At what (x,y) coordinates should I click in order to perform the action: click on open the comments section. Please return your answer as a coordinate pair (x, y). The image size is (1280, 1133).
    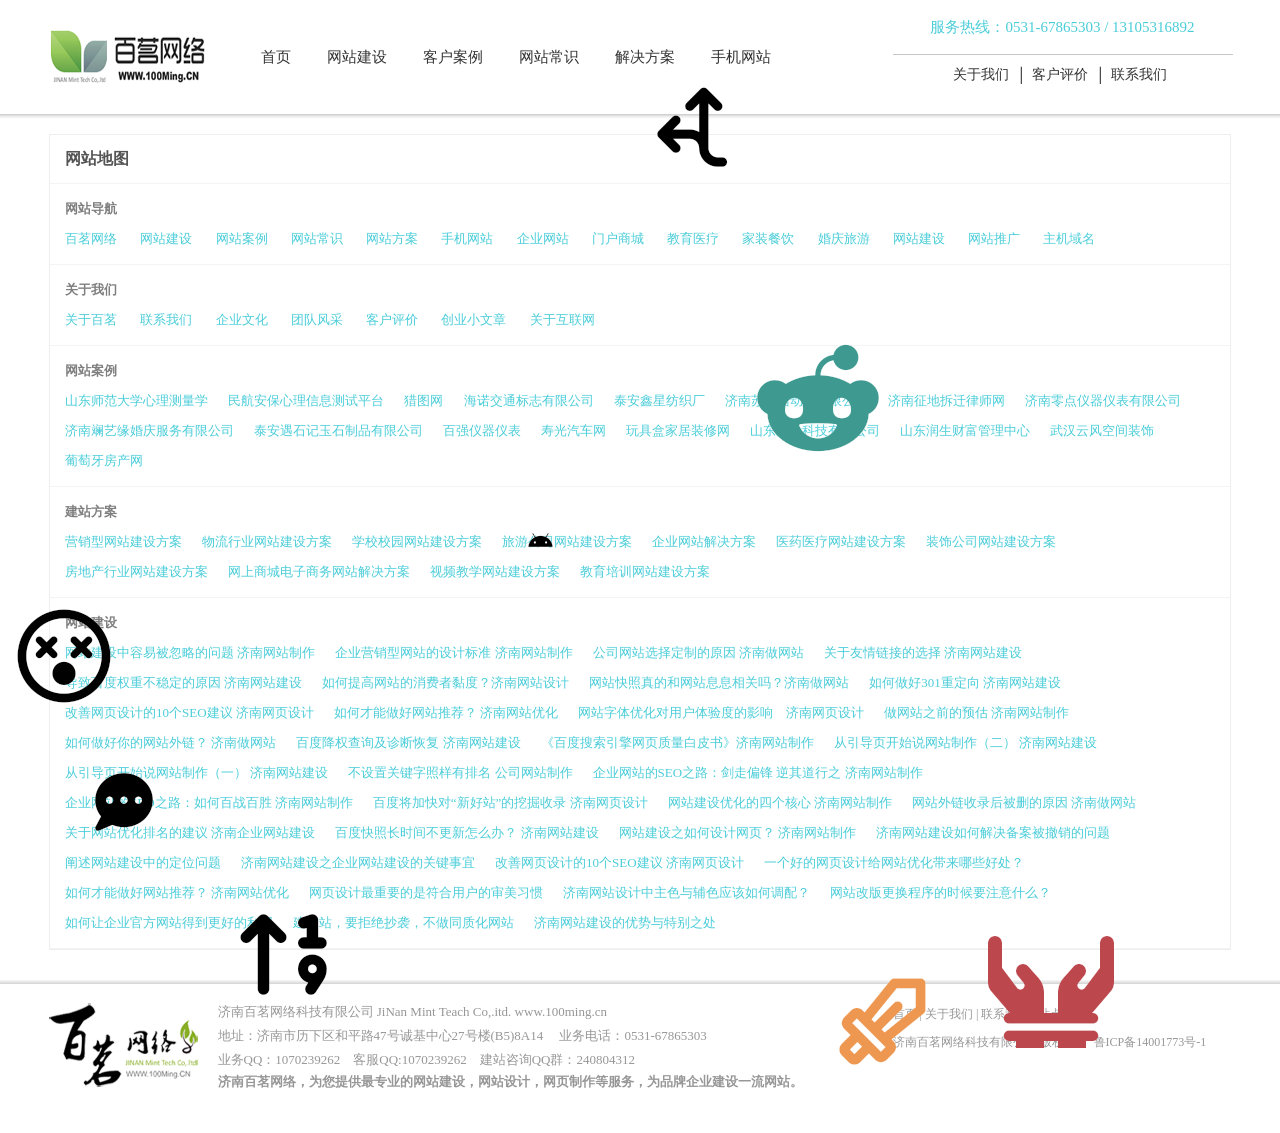
    Looking at the image, I should click on (124, 802).